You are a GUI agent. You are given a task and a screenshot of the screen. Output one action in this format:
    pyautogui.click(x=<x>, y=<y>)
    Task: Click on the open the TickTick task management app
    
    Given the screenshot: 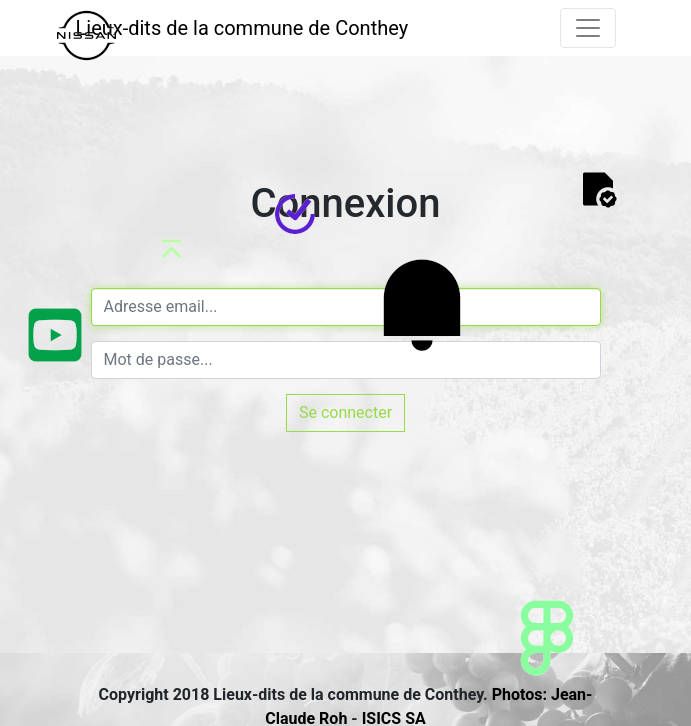 What is the action you would take?
    pyautogui.click(x=295, y=214)
    